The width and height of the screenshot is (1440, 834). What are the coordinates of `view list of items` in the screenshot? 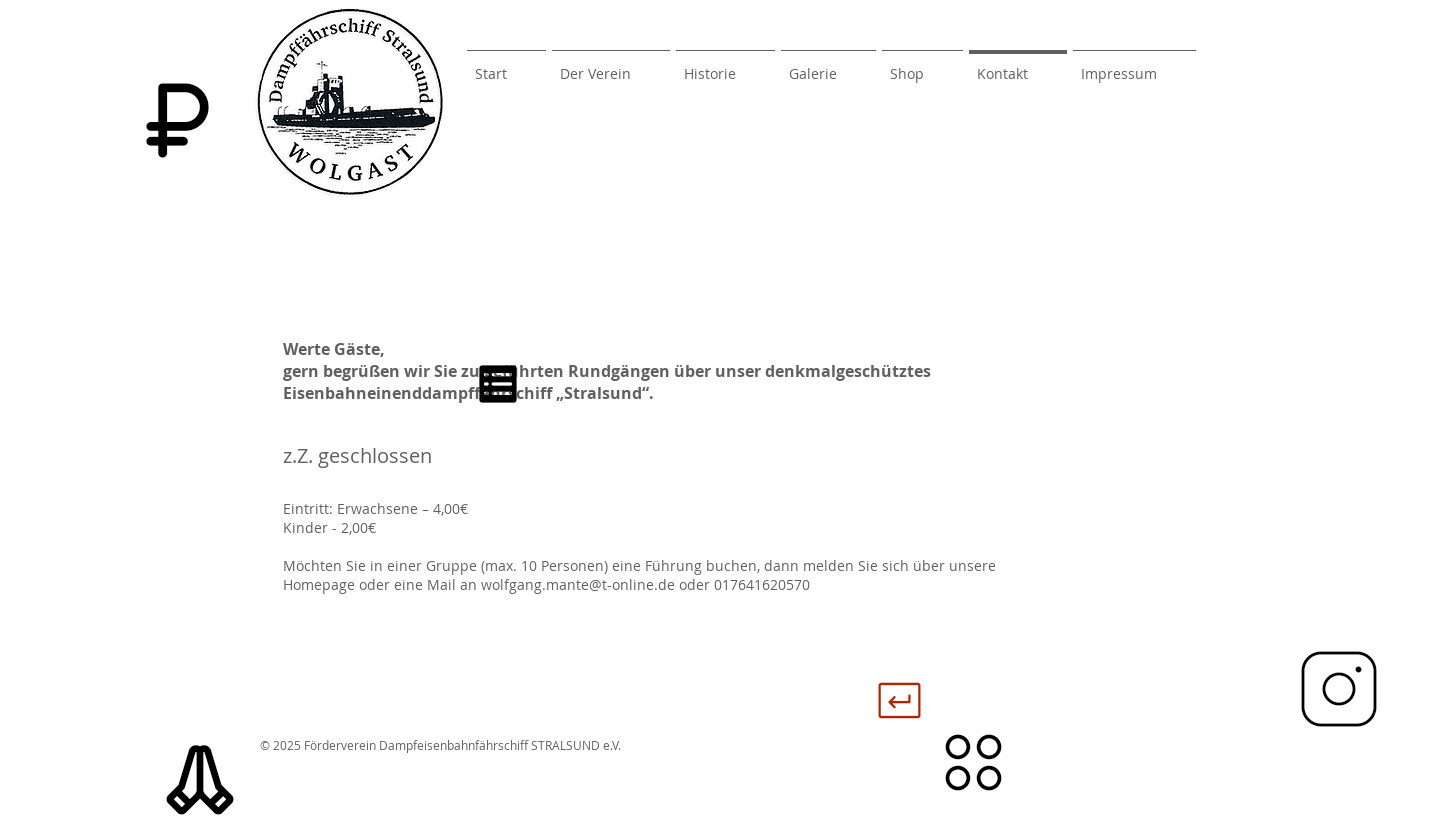 It's located at (498, 384).